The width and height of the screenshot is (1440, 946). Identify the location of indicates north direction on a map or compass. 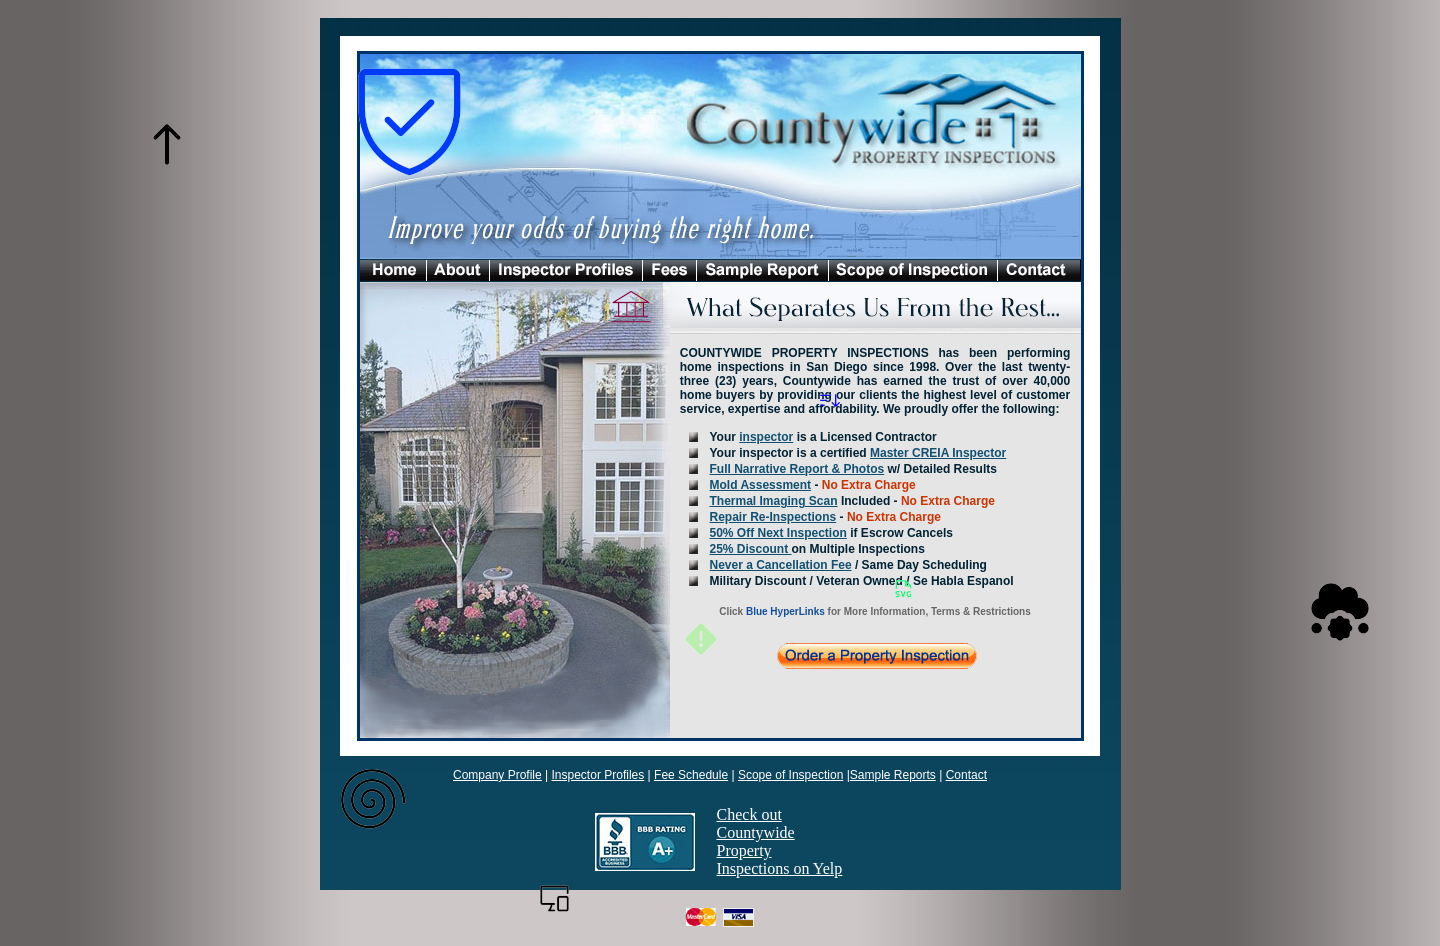
(167, 144).